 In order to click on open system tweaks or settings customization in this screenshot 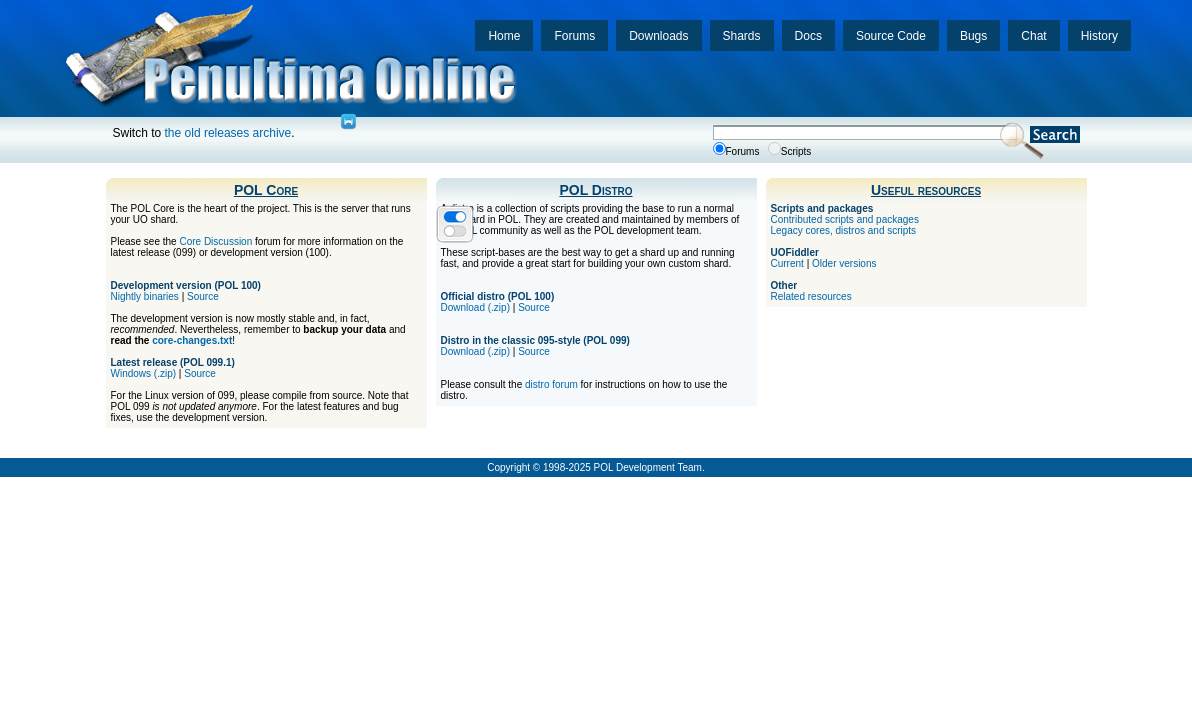, I will do `click(455, 224)`.